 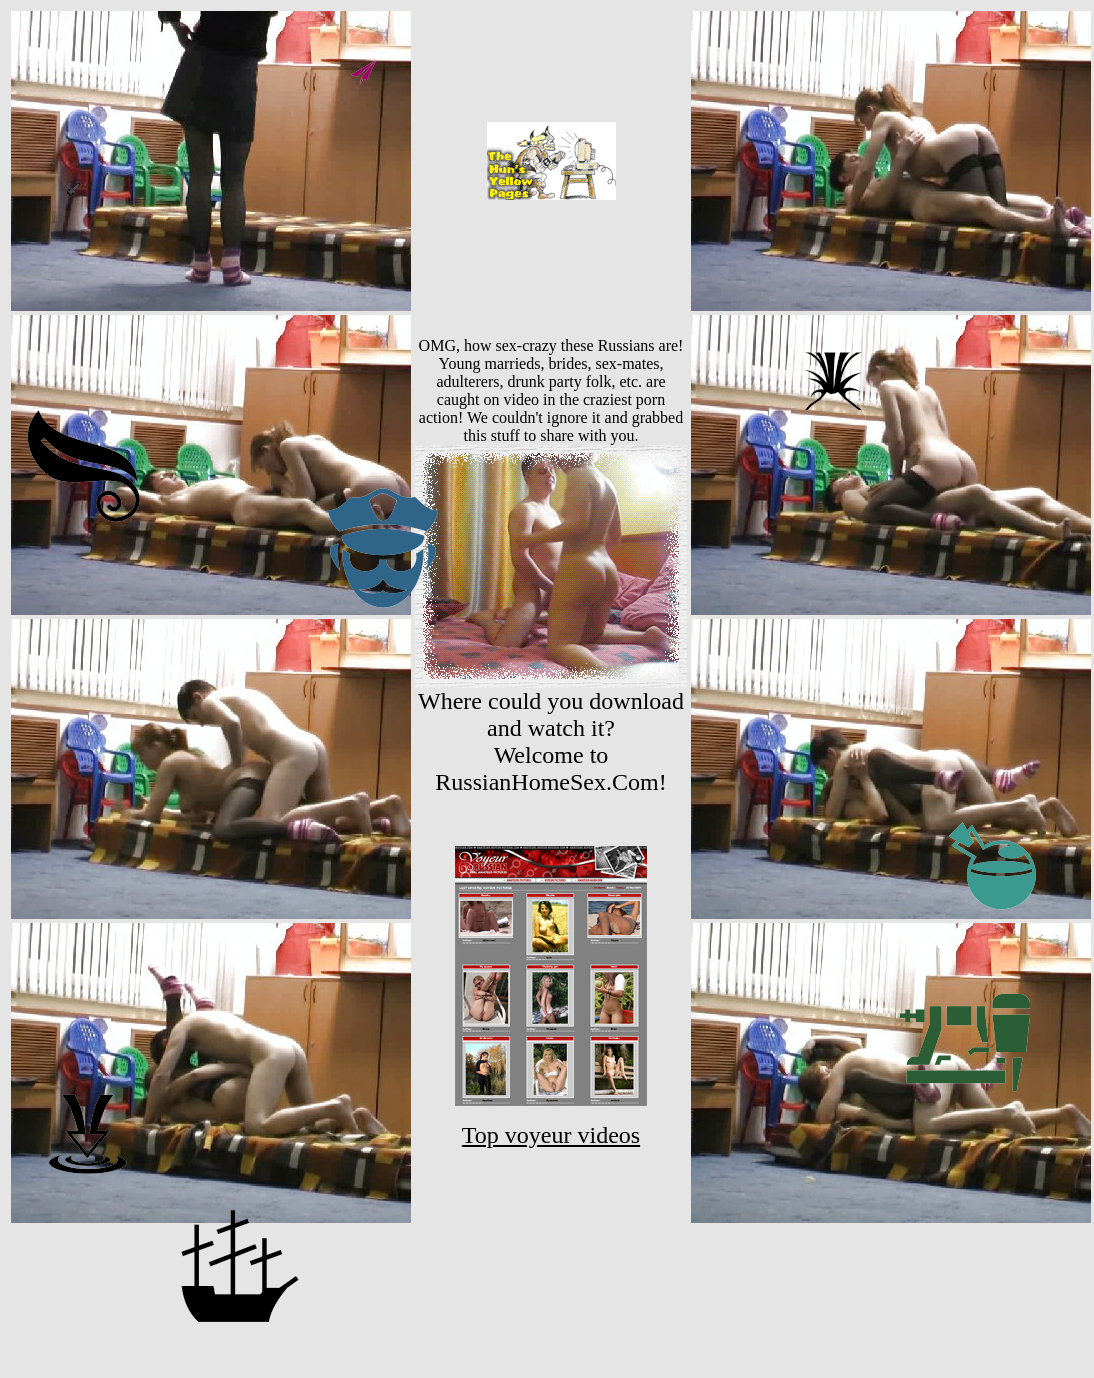 What do you see at coordinates (993, 866) in the screenshot?
I see `use a potion or consumable item` at bounding box center [993, 866].